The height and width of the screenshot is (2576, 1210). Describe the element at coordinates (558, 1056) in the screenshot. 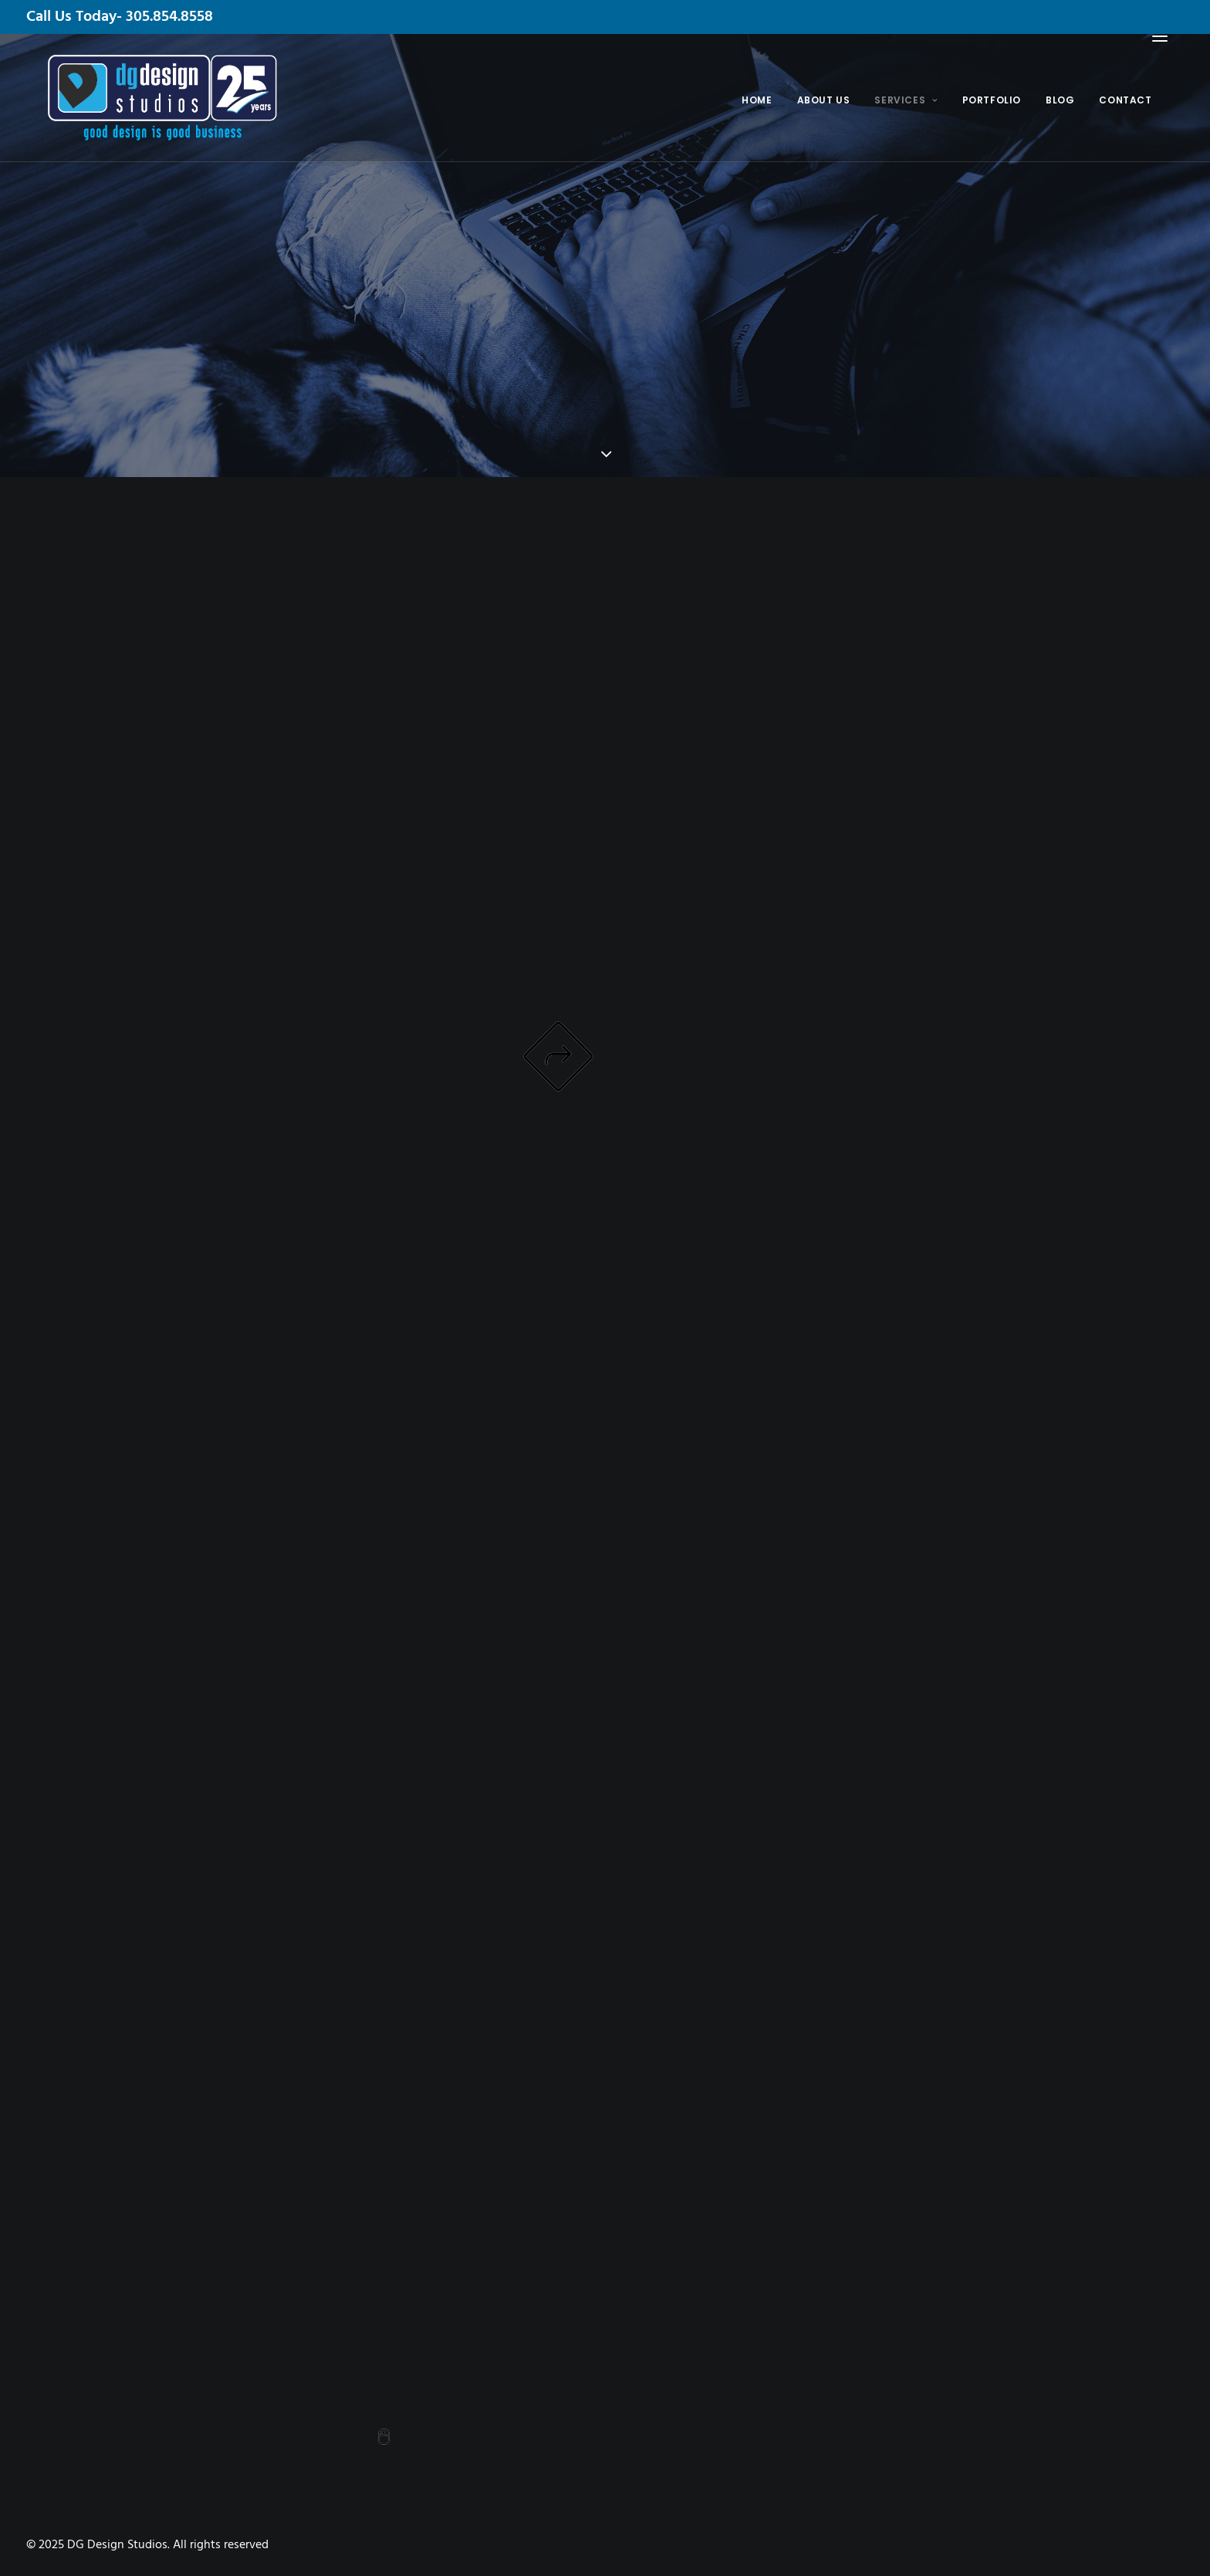

I see `indicates a turn or direction change ahead` at that location.